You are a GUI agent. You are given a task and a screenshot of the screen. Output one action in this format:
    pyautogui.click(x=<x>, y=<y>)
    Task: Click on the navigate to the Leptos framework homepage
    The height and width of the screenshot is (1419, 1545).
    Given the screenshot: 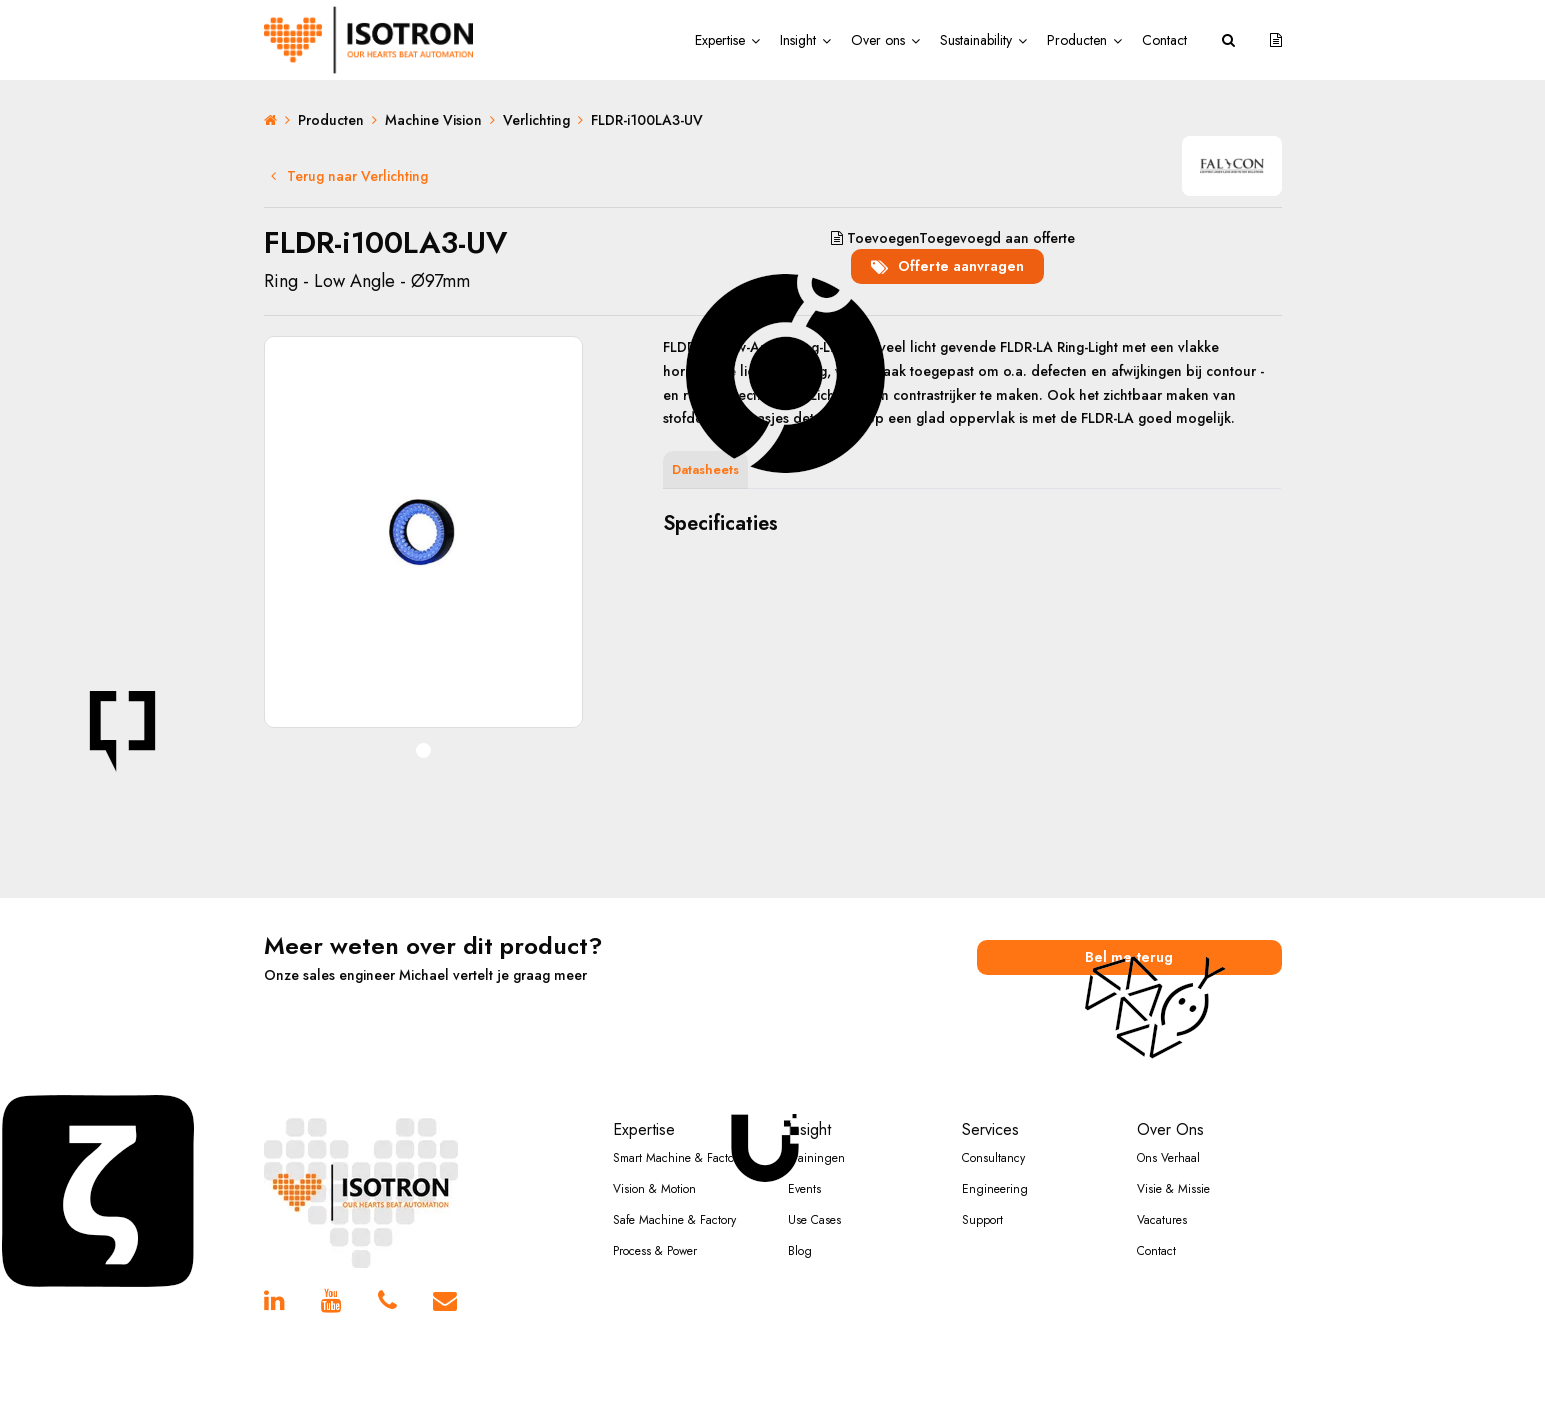 What is the action you would take?
    pyautogui.click(x=785, y=373)
    